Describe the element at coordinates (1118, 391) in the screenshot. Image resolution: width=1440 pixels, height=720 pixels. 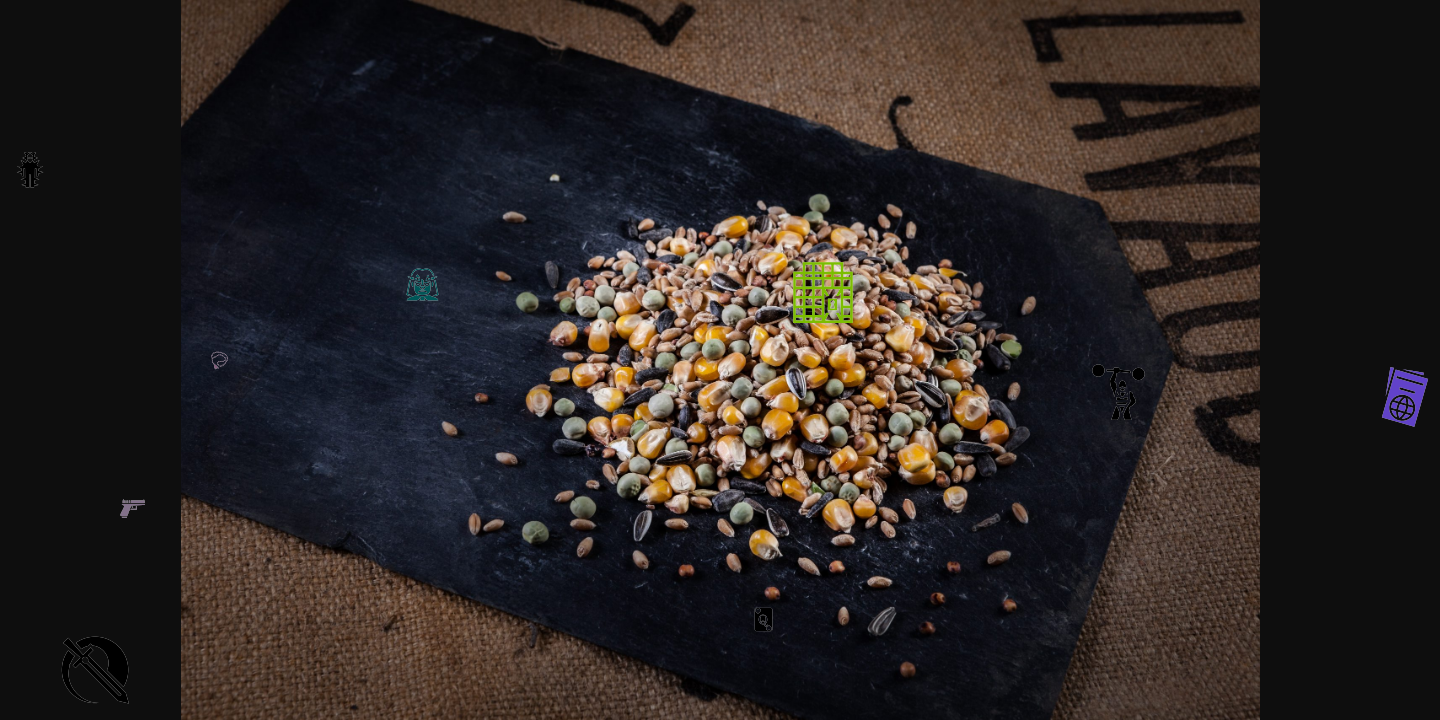
I see `access strength training or workout features` at that location.